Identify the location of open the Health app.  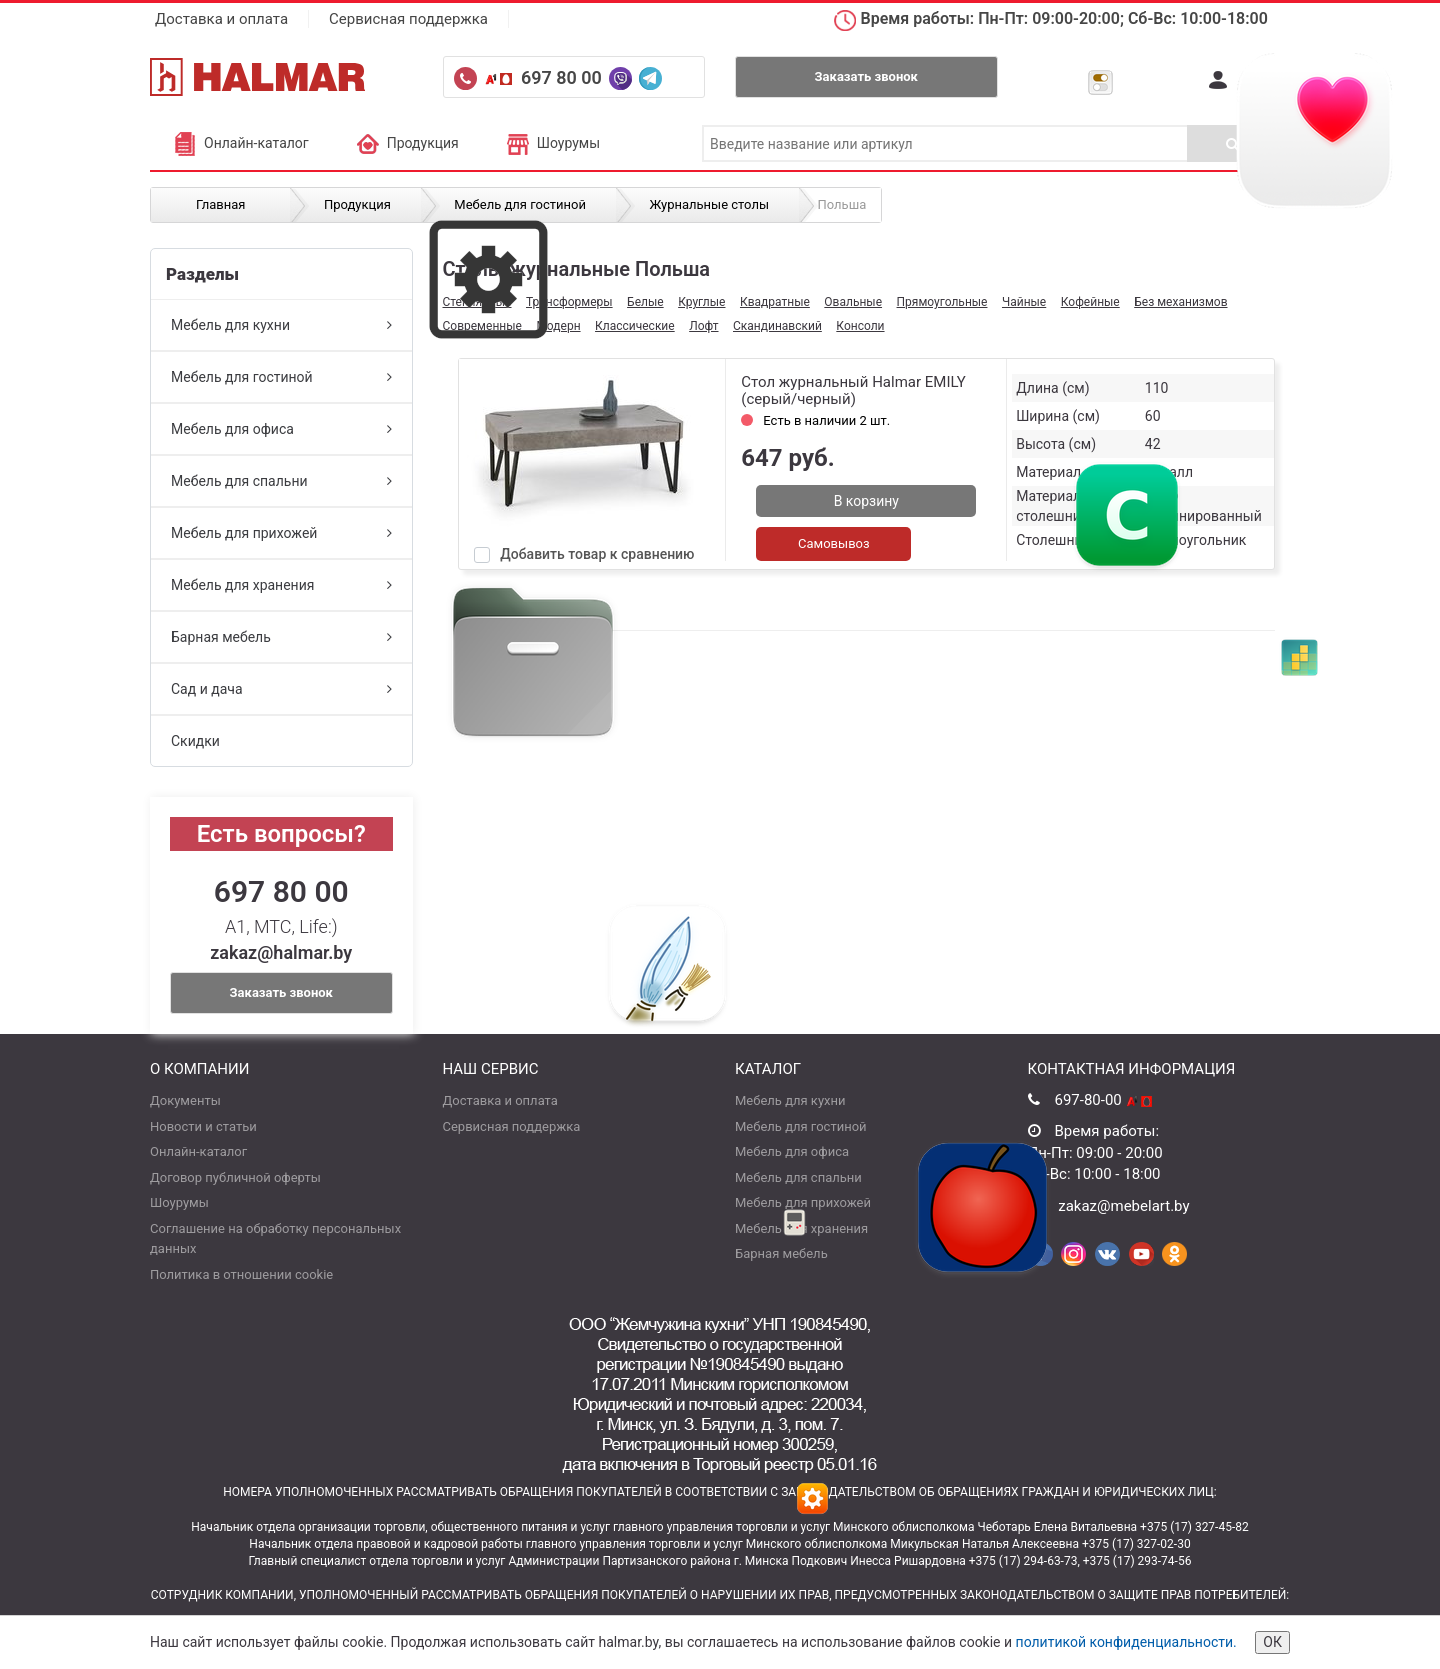
(1314, 130).